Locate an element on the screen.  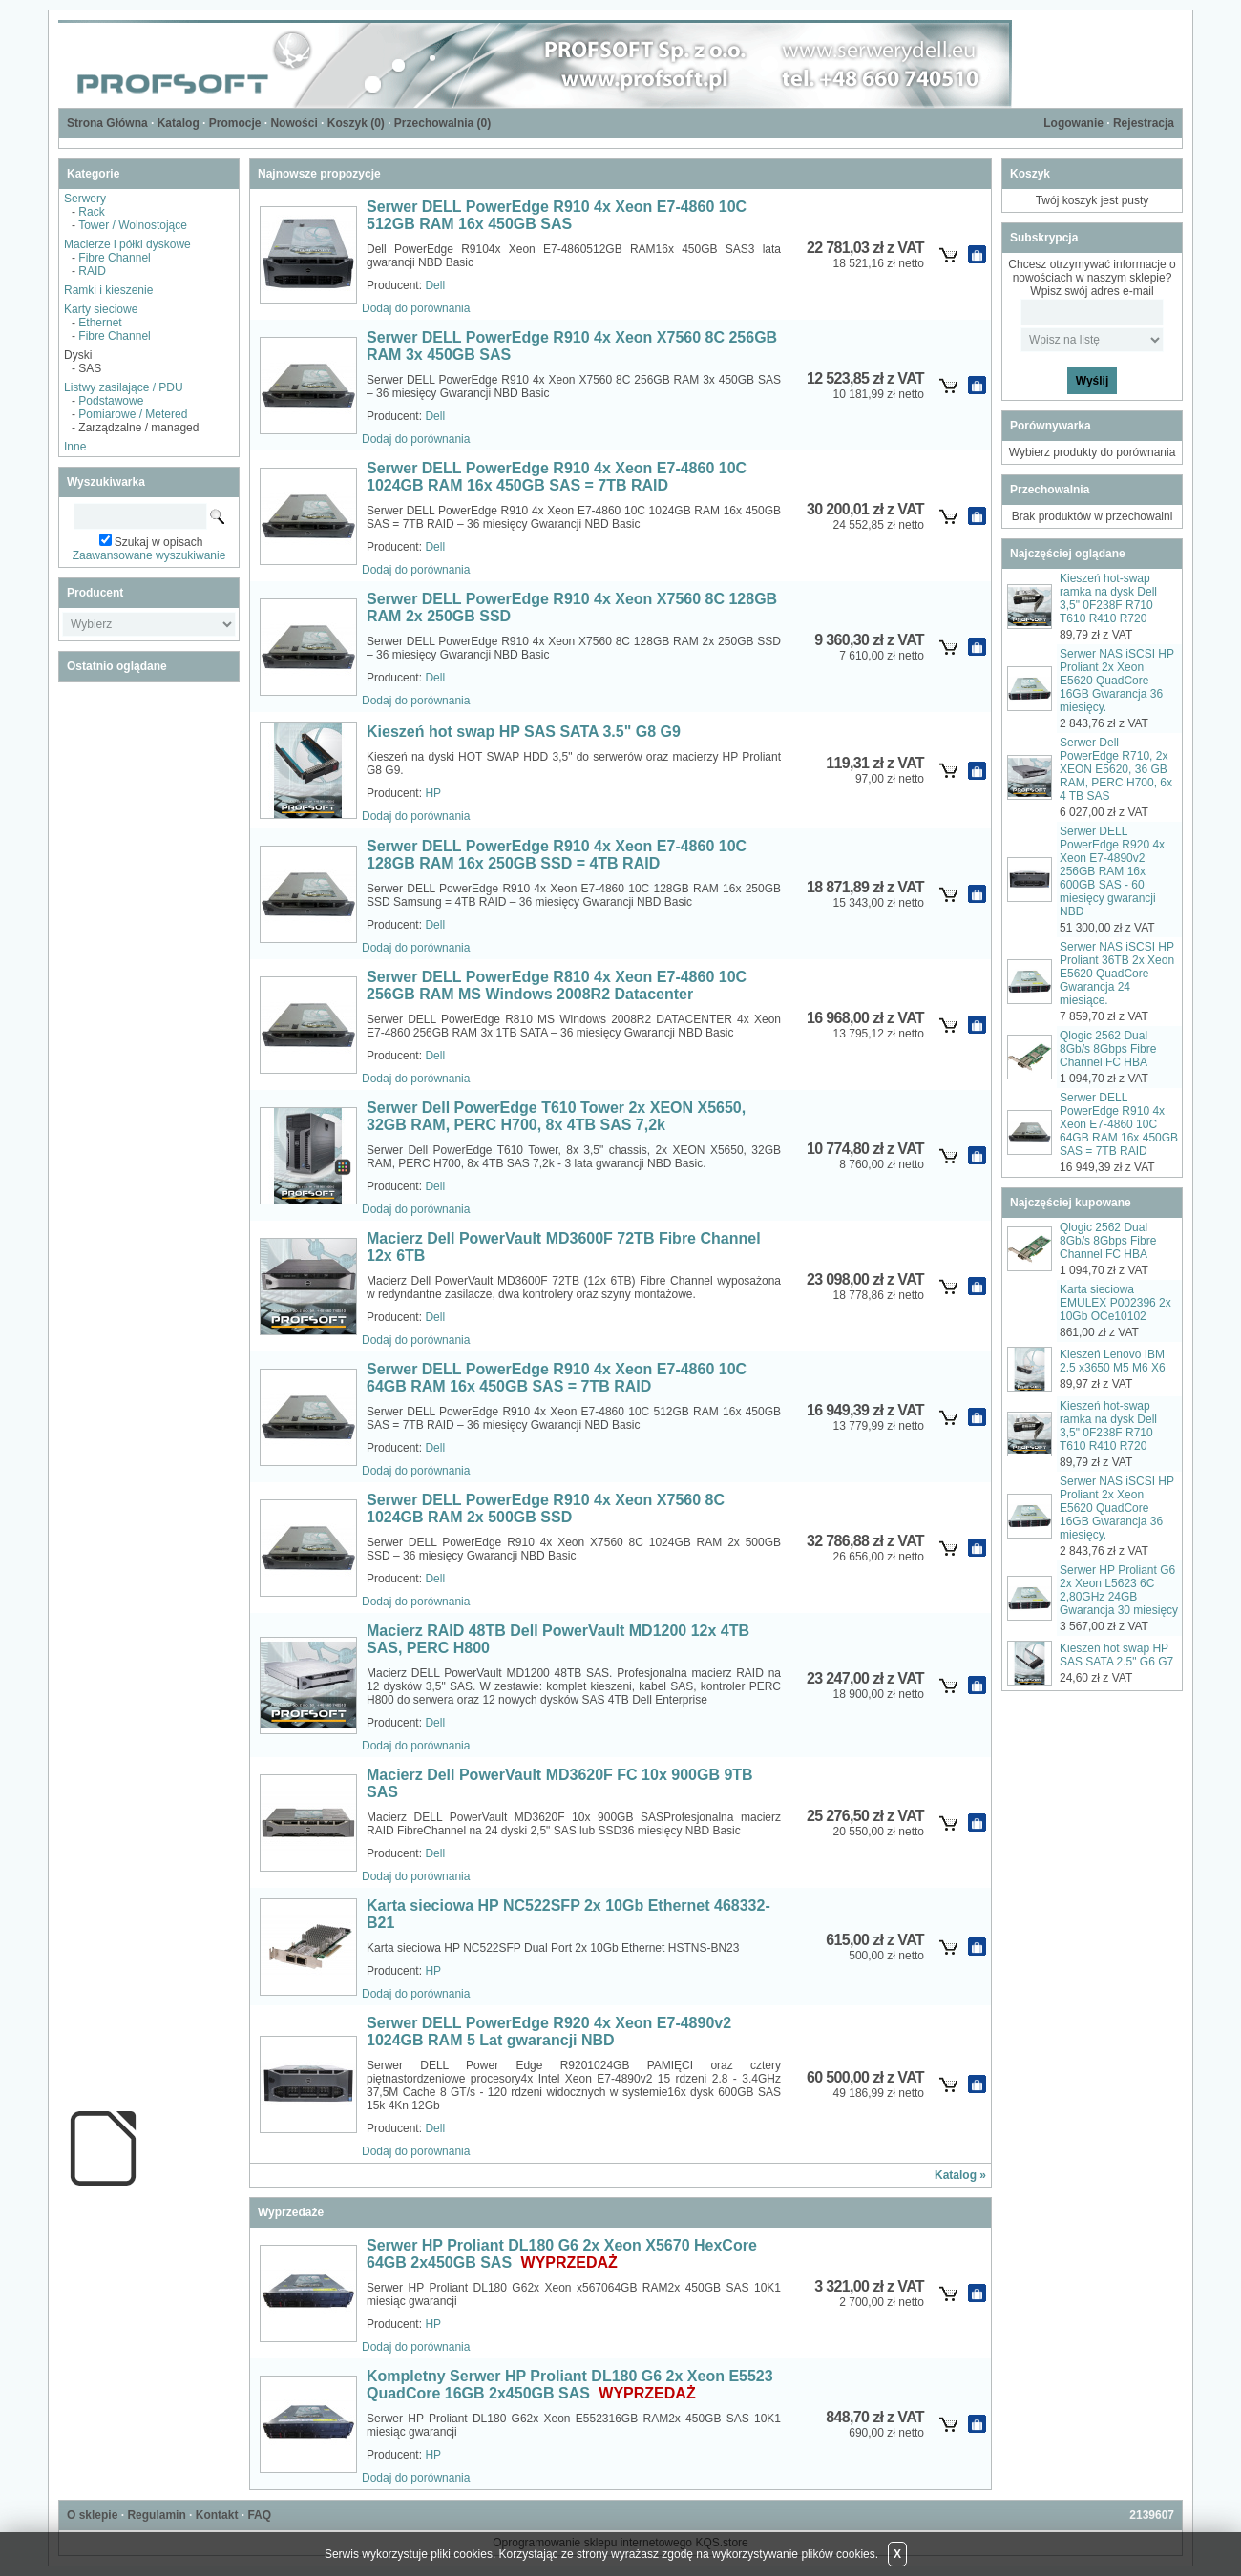
customize desktop icon appearance and arrangement is located at coordinates (343, 1167).